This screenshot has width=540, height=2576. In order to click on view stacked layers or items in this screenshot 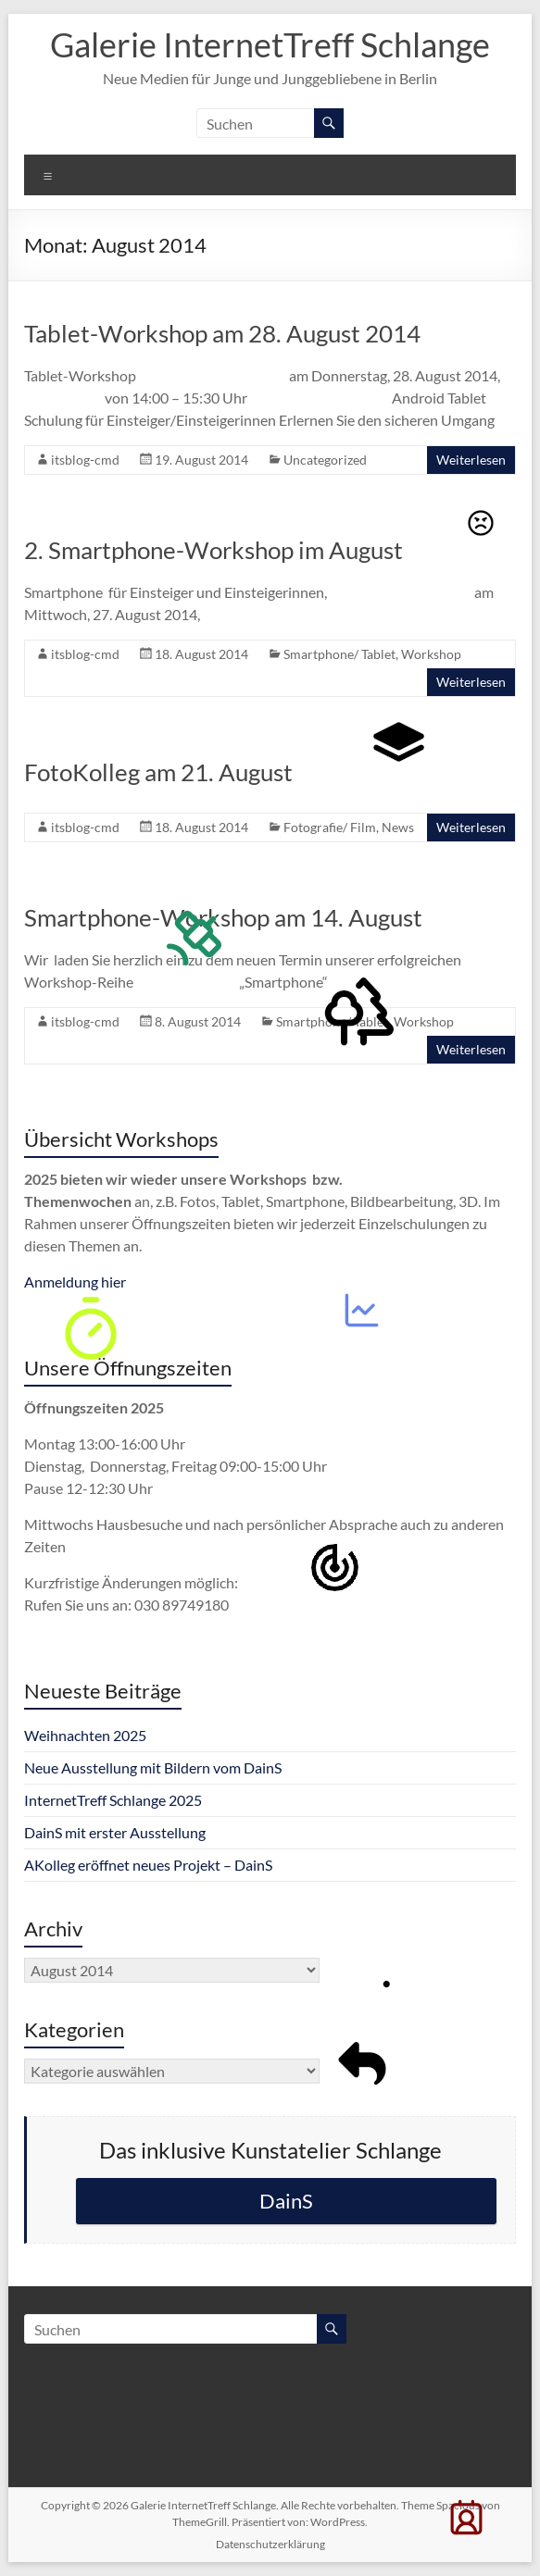, I will do `click(398, 741)`.